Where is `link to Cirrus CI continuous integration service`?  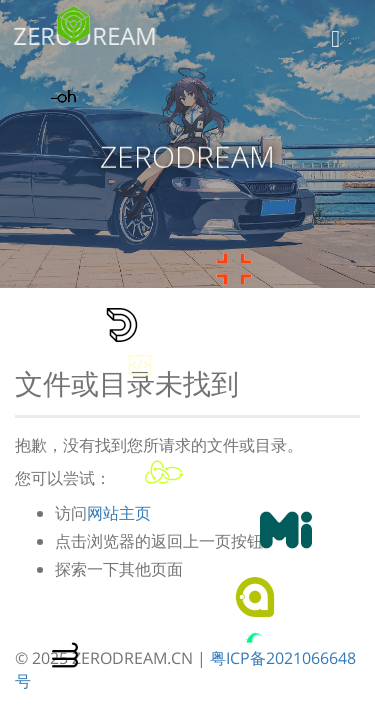 link to Cirrus CI continuous integration service is located at coordinates (65, 655).